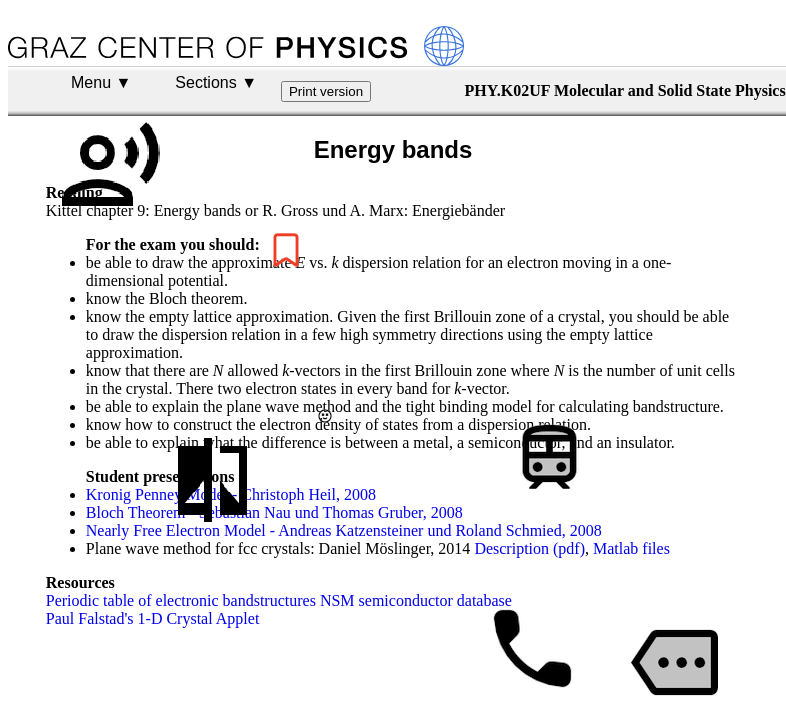 This screenshot has height=720, width=786. Describe the element at coordinates (286, 250) in the screenshot. I see `save this item for later` at that location.